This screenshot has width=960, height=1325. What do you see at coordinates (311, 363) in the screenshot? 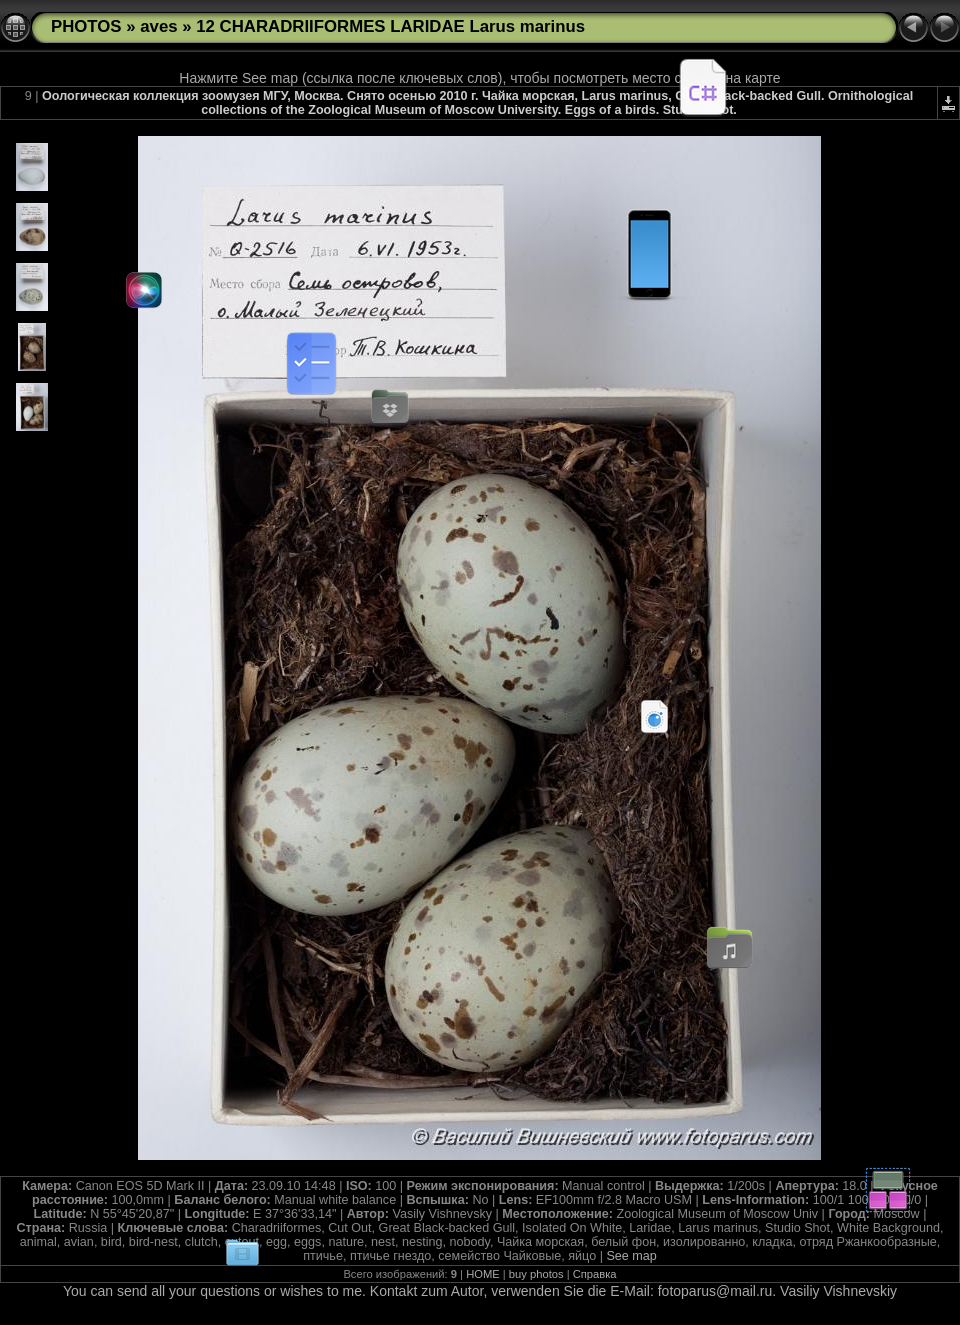
I see `open work tasks or to-do list app` at bounding box center [311, 363].